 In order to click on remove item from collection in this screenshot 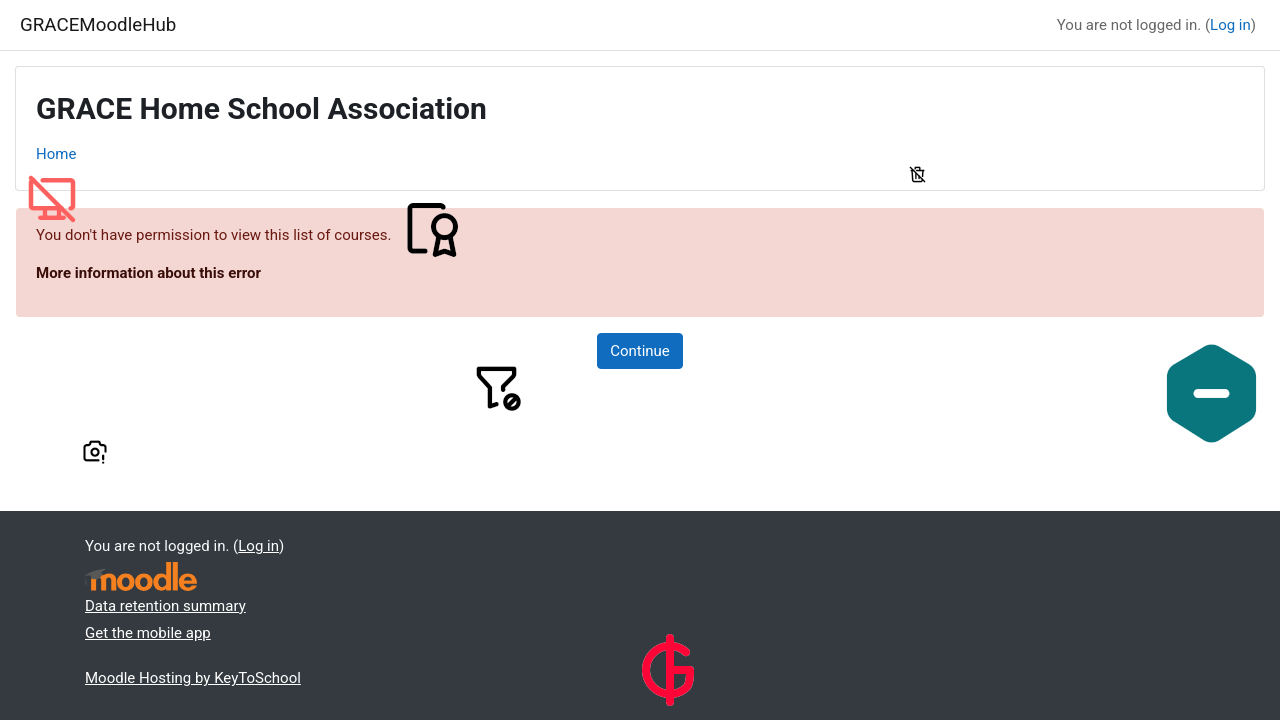, I will do `click(1211, 393)`.